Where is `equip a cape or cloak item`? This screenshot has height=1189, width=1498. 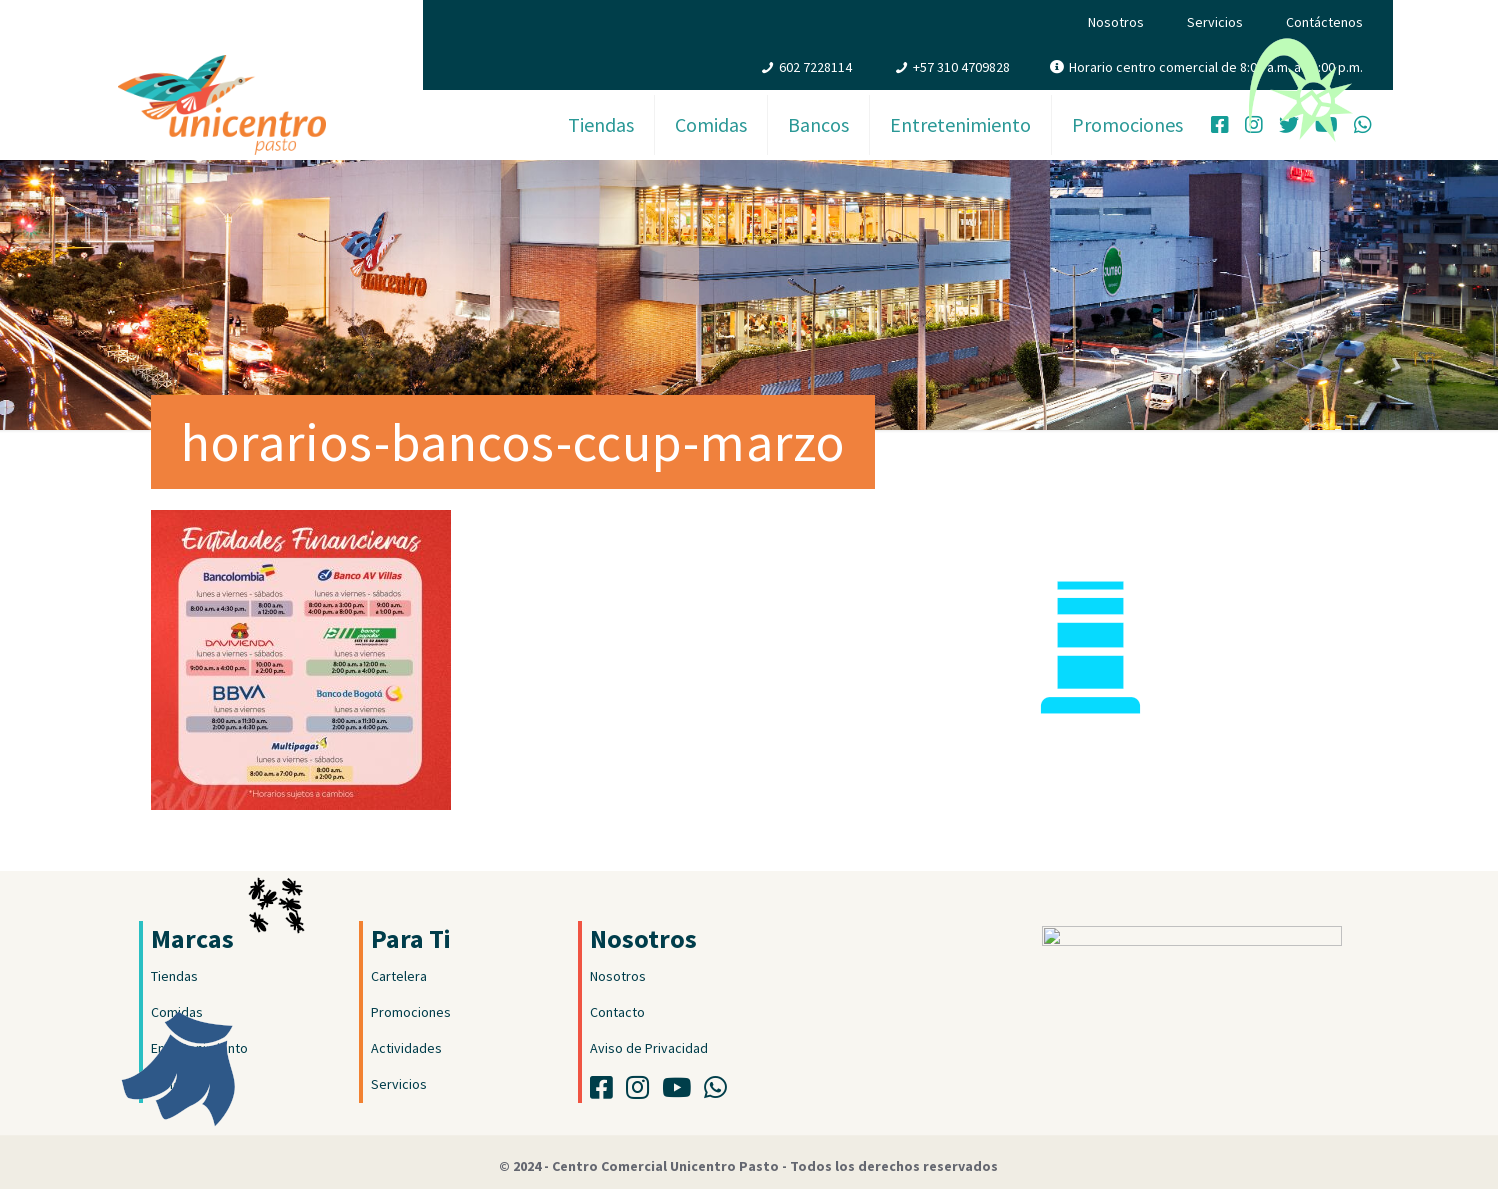
equip a cape or cloak item is located at coordinates (178, 1070).